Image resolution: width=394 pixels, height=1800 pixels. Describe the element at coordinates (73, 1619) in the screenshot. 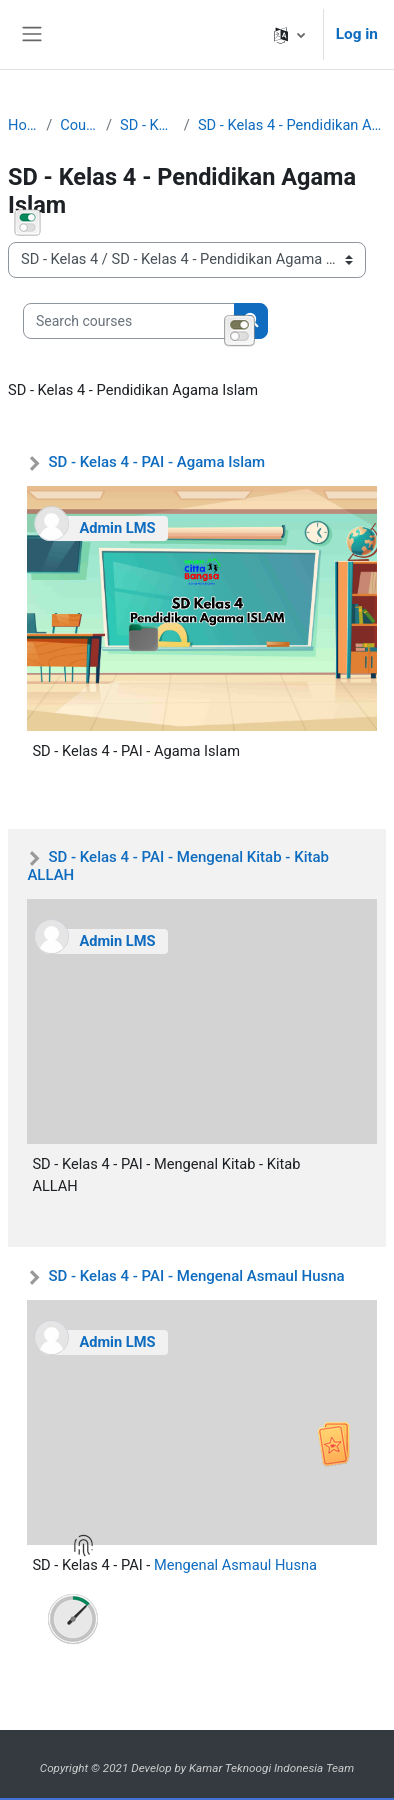

I see `open sysprof system profiler` at that location.